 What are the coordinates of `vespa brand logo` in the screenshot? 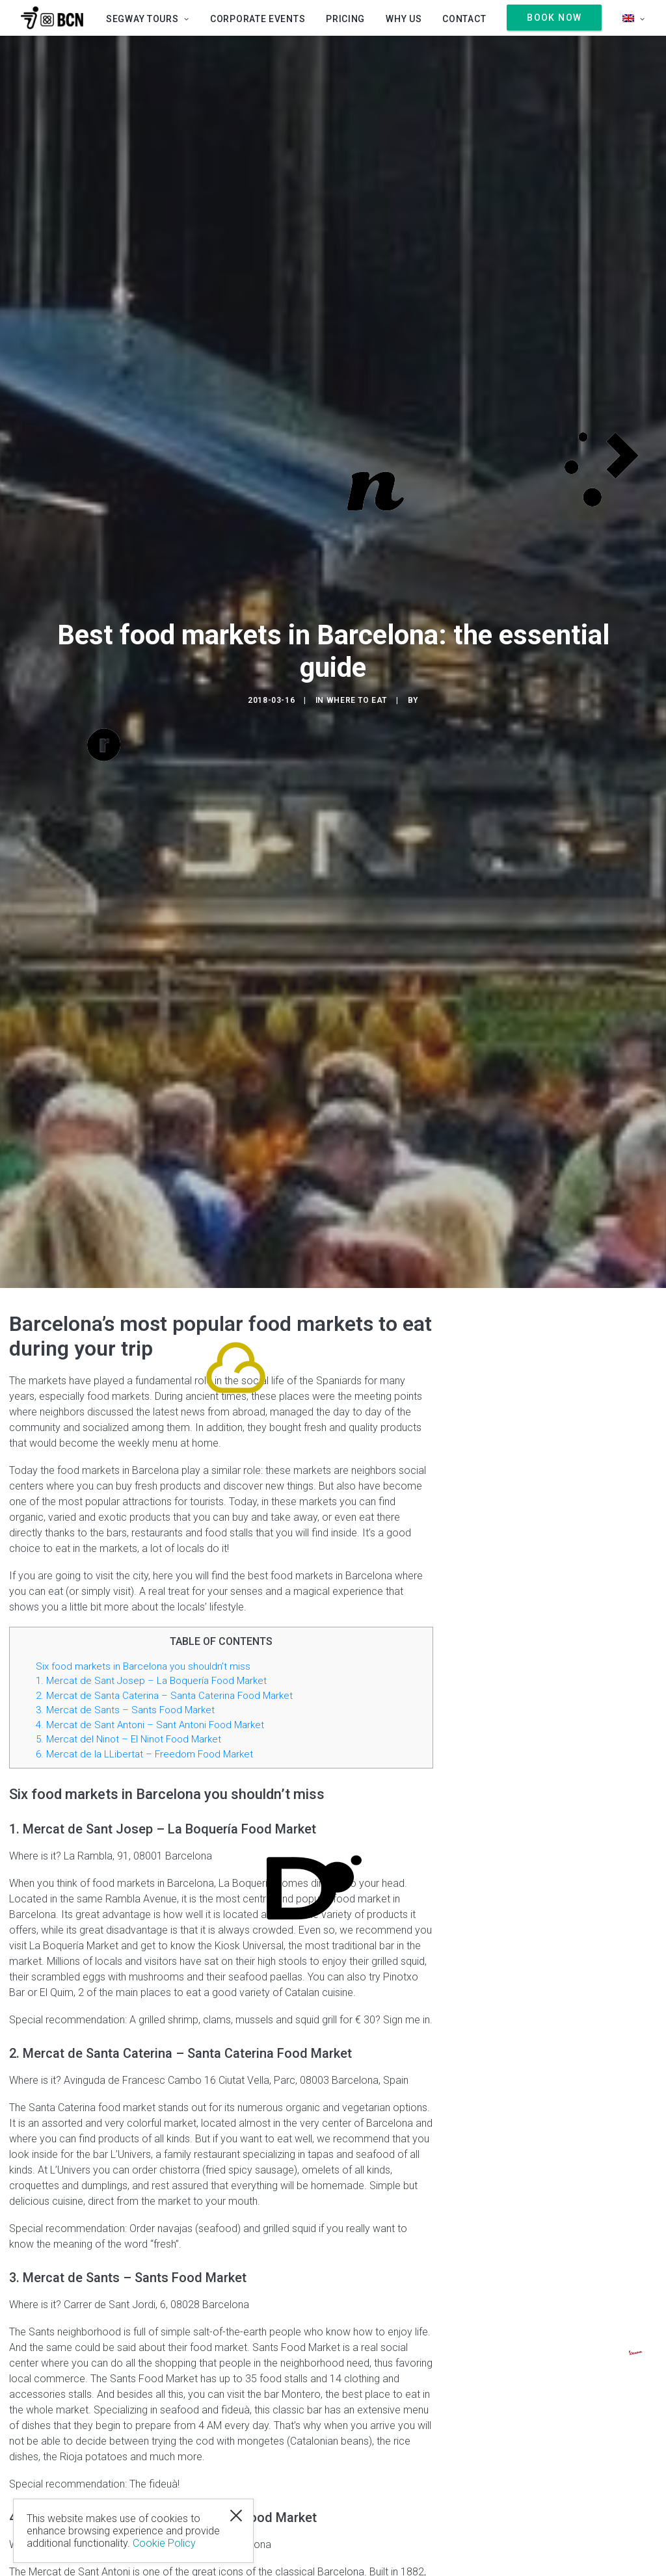 It's located at (635, 2352).